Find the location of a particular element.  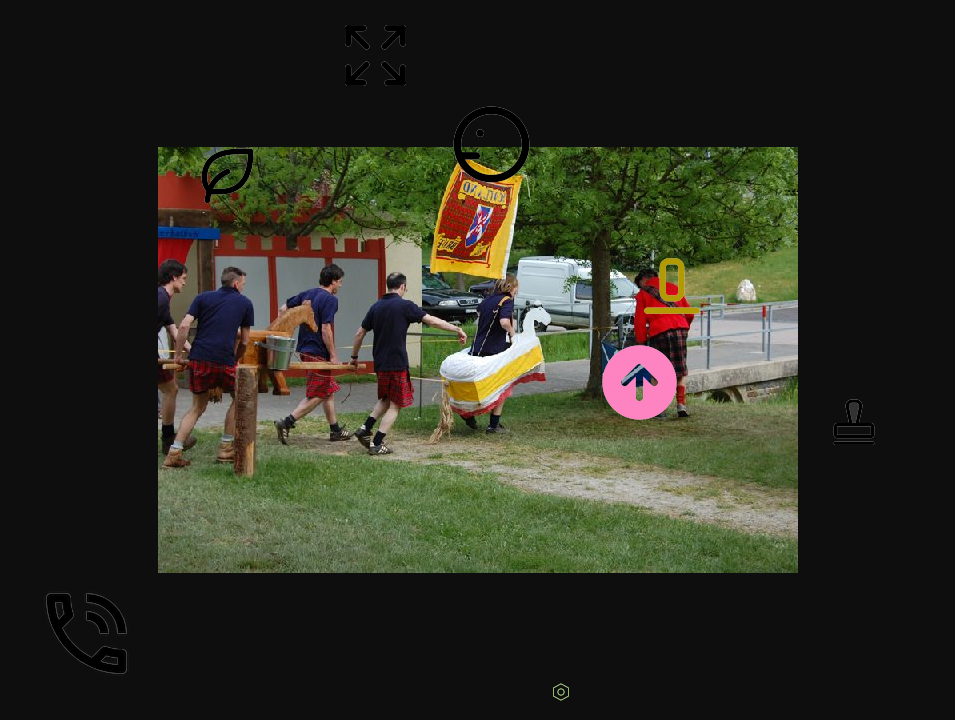

upload a file or content is located at coordinates (639, 382).